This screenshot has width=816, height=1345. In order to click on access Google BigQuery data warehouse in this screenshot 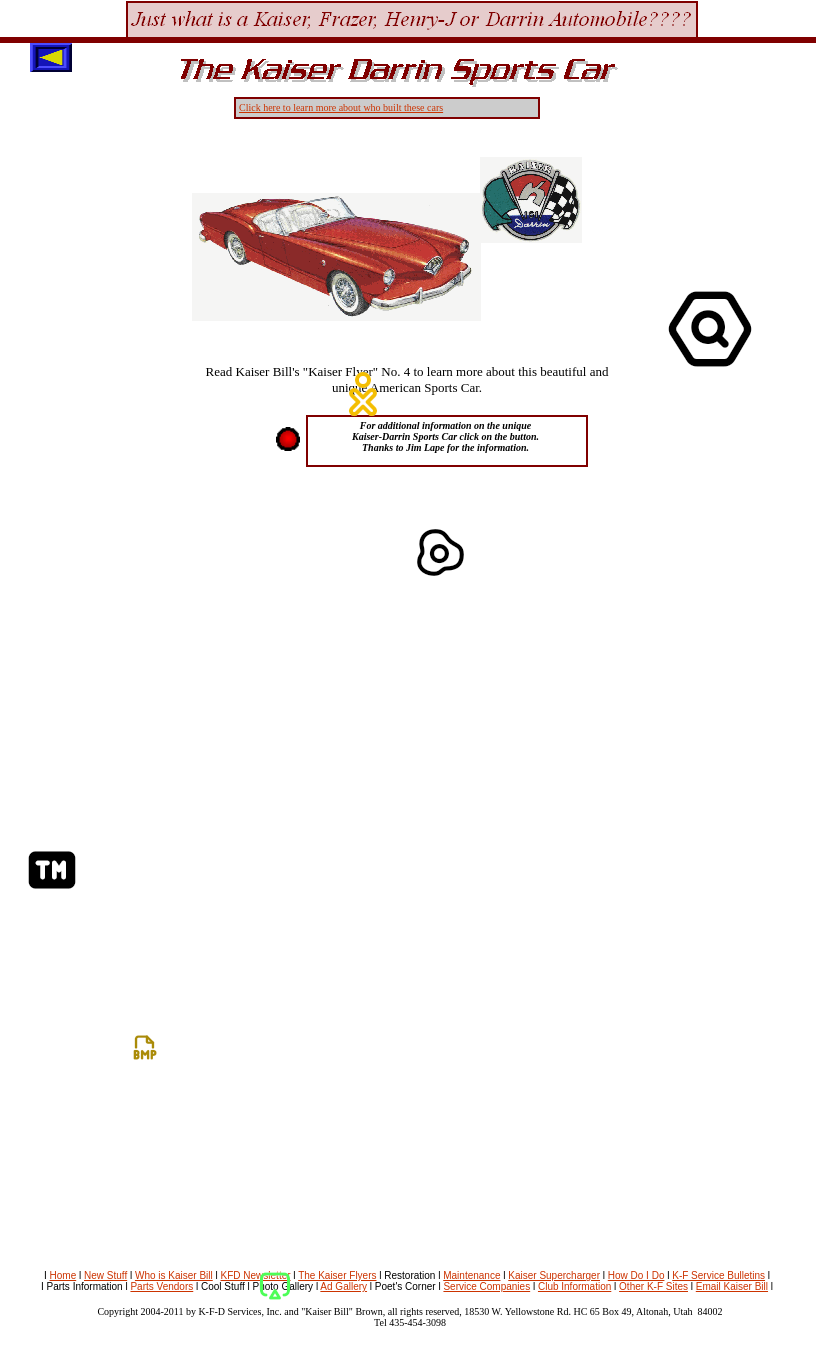, I will do `click(710, 329)`.